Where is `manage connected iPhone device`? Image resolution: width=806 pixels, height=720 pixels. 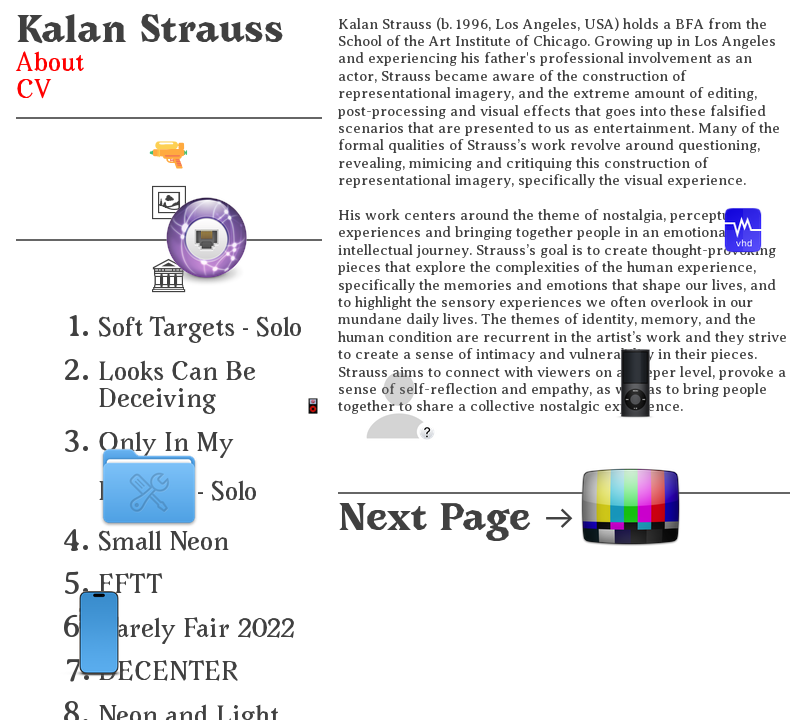
manage connected iPhone device is located at coordinates (99, 634).